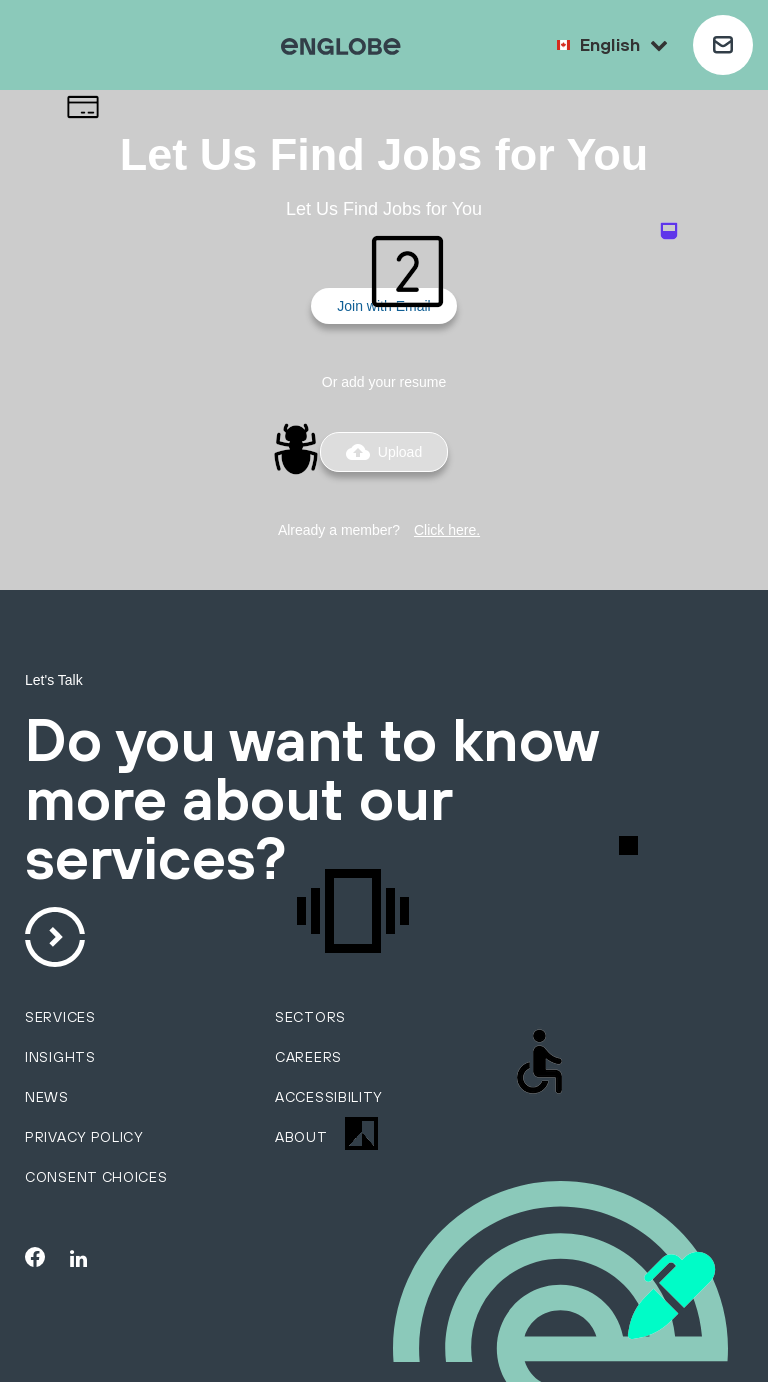 The image size is (768, 1382). I want to click on access bar or drinks menu, so click(669, 231).